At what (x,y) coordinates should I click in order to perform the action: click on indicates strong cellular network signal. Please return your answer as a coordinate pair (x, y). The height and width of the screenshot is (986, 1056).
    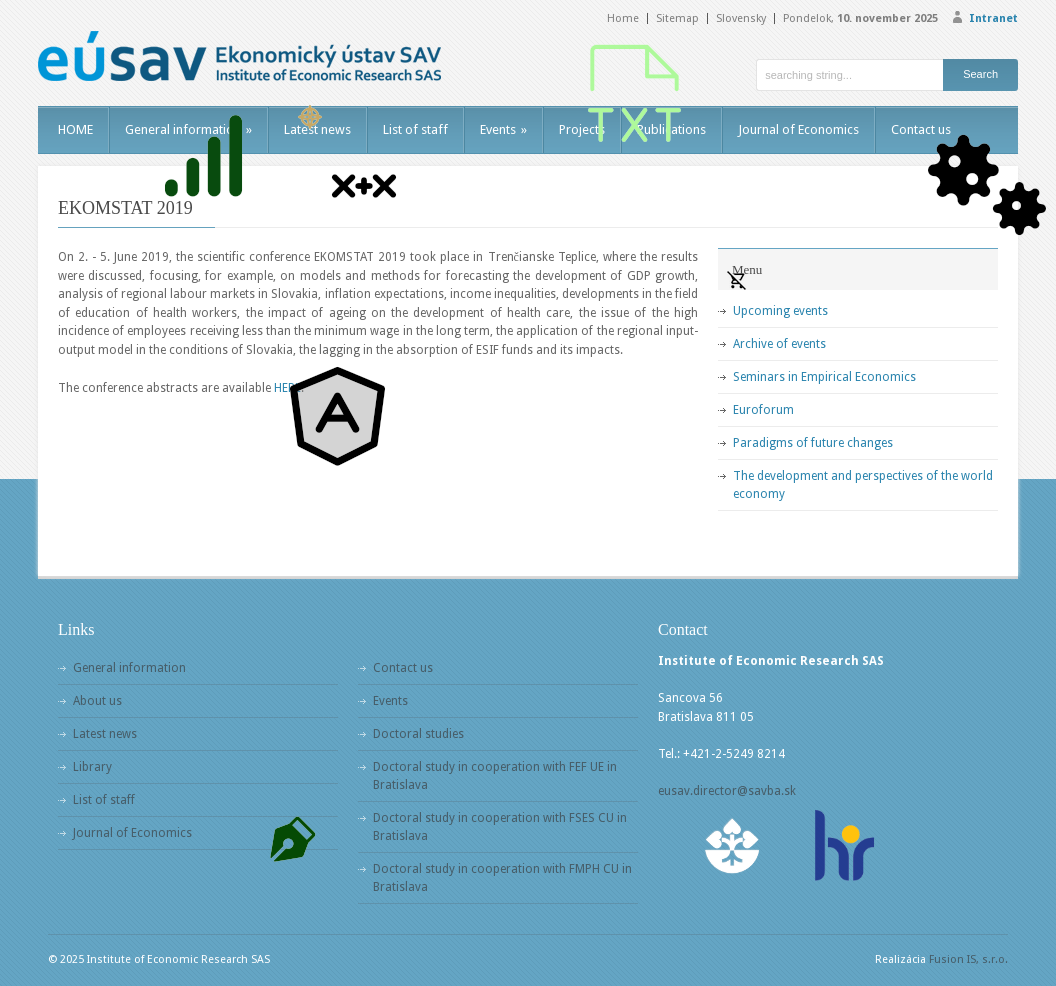
    Looking at the image, I should click on (218, 151).